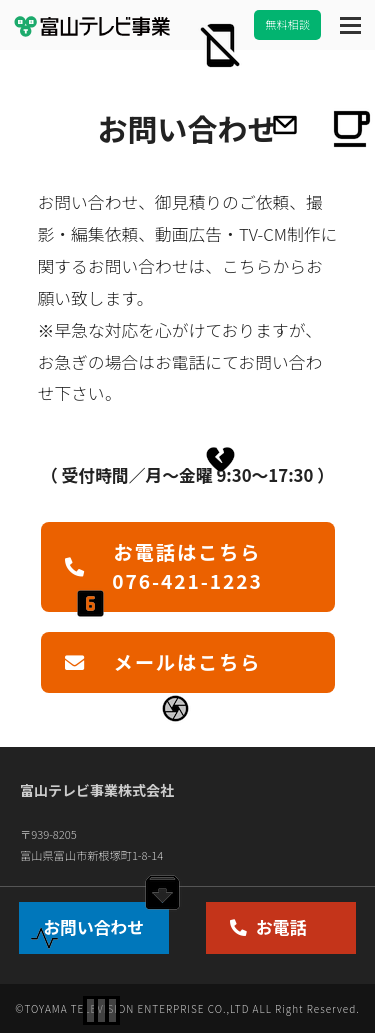  What do you see at coordinates (285, 125) in the screenshot?
I see `open your inbox or email` at bounding box center [285, 125].